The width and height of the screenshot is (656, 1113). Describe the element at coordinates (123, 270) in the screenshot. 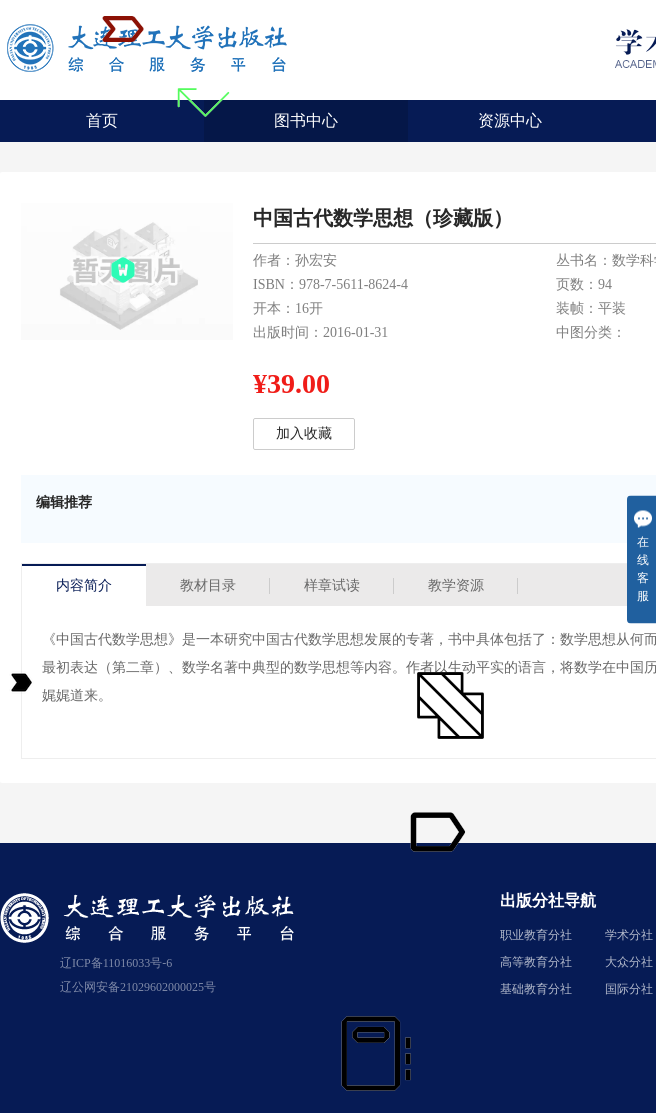

I see `access wallet or payment features` at that location.